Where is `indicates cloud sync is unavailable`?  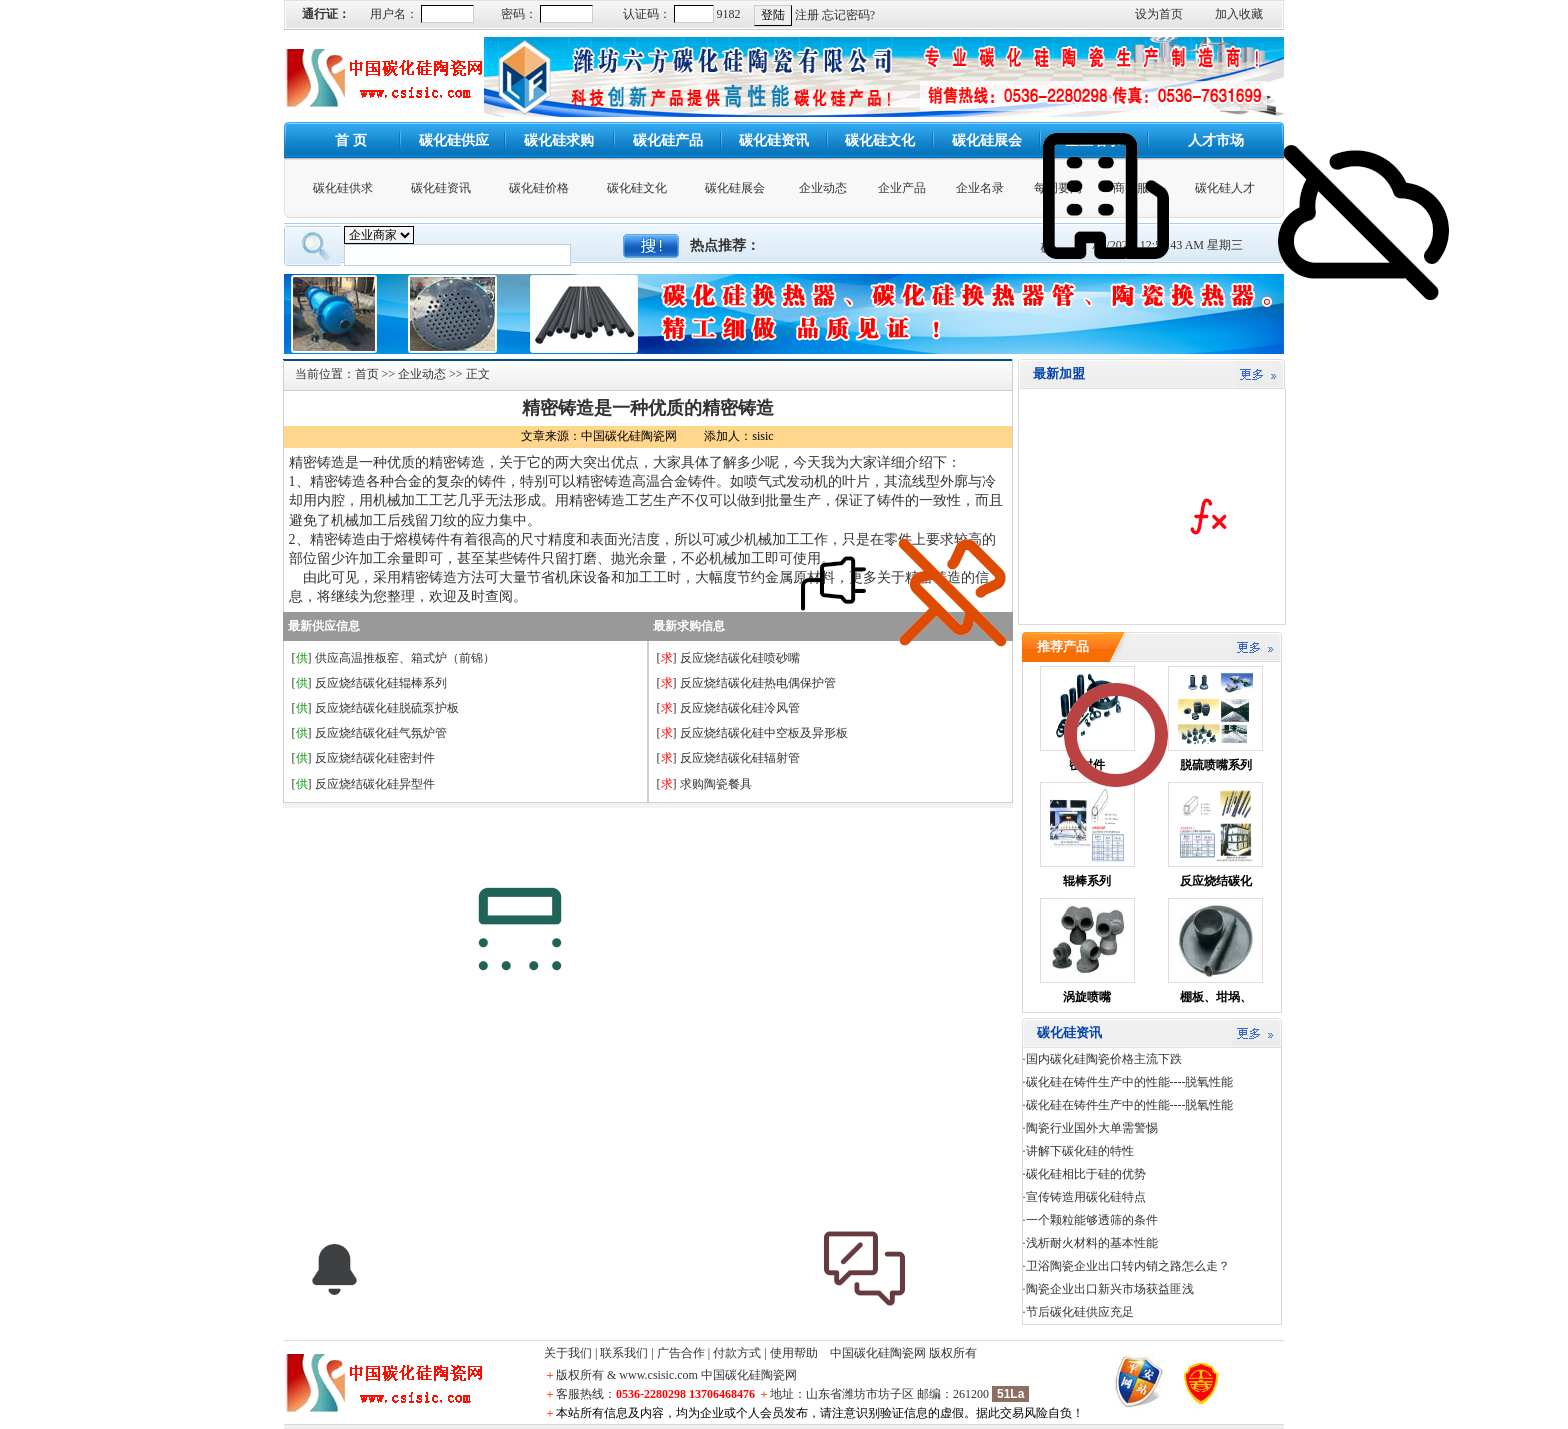 indicates cloud sync is unavailable is located at coordinates (1363, 214).